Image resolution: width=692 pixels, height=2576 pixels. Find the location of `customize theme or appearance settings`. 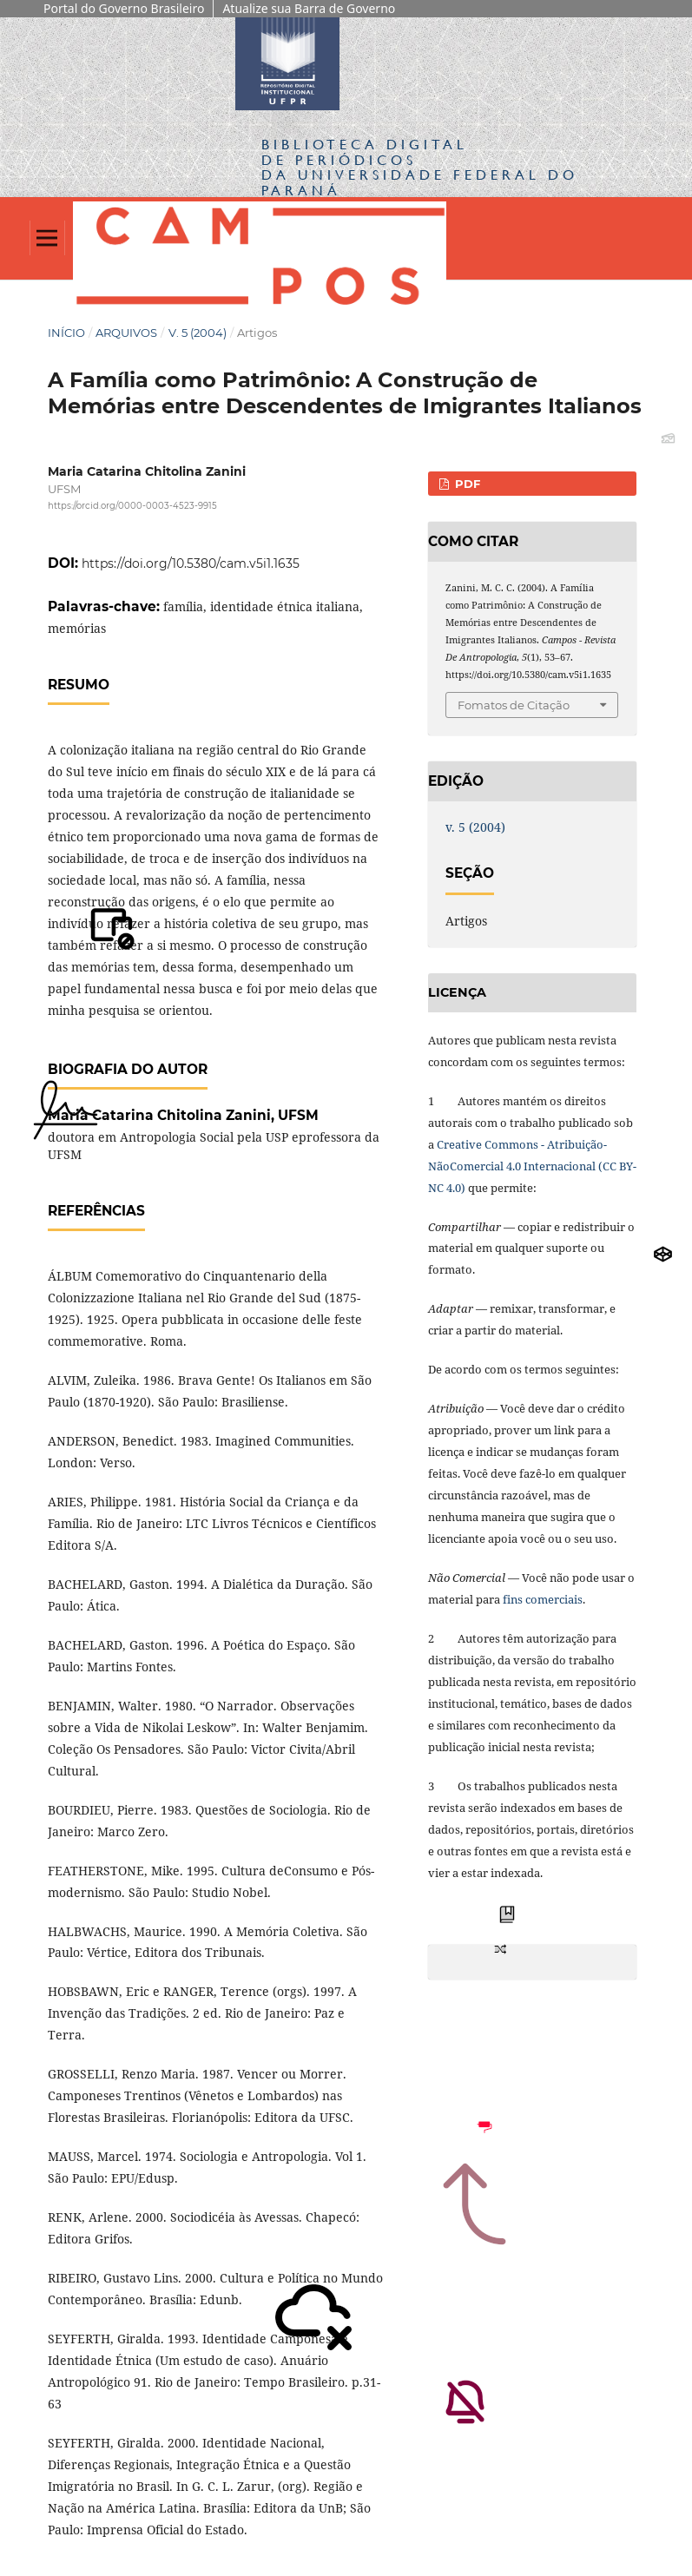

customize theme or appearance settings is located at coordinates (484, 2126).